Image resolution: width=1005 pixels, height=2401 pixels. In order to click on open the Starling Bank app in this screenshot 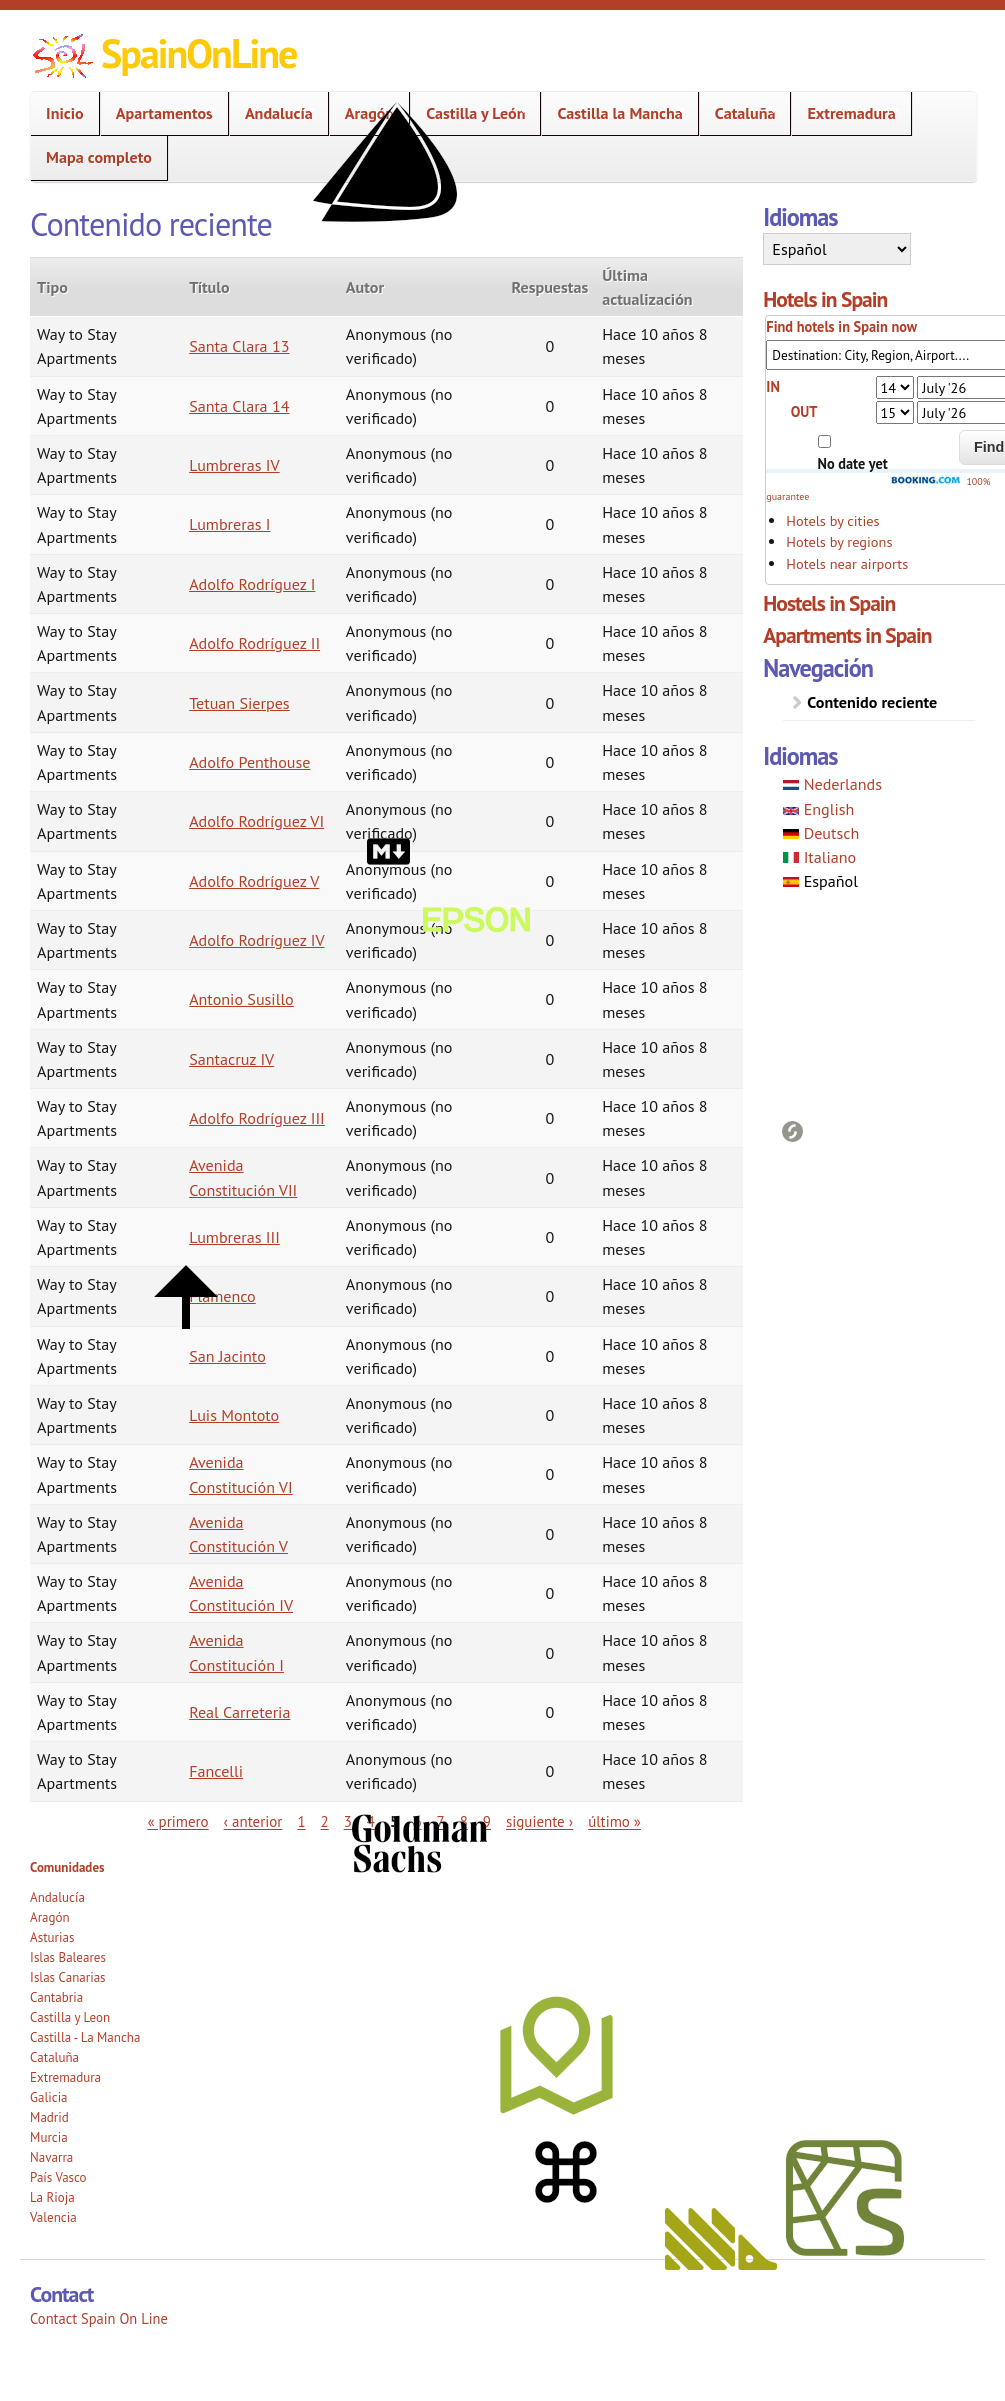, I will do `click(792, 1131)`.